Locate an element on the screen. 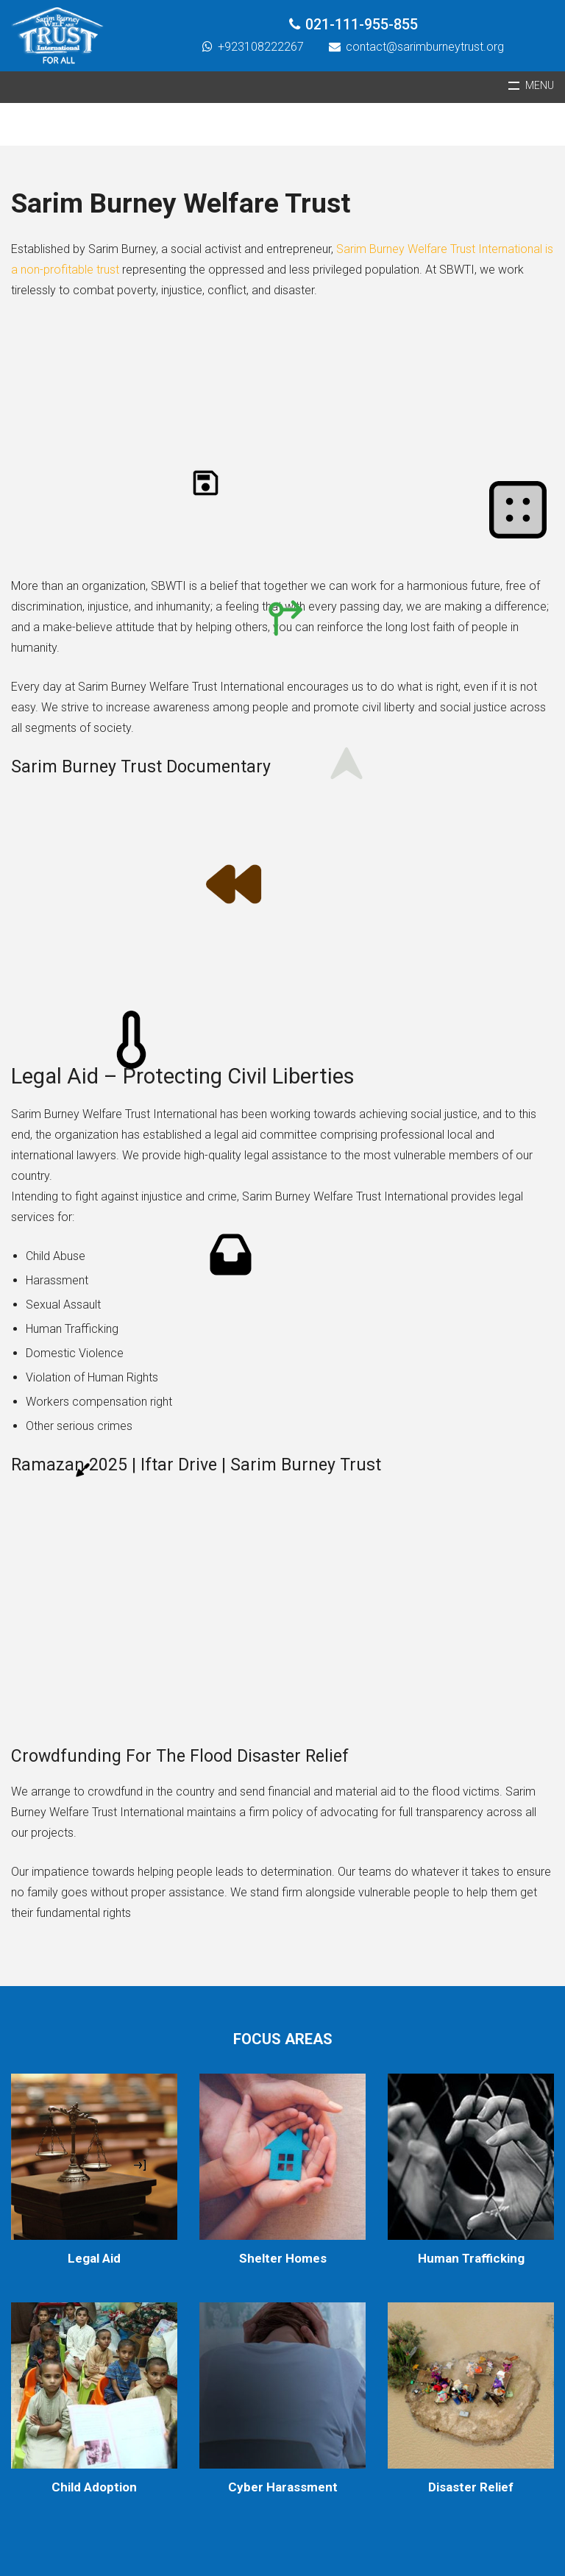 The width and height of the screenshot is (565, 2576). rewind or skip backward in media playback is located at coordinates (237, 884).